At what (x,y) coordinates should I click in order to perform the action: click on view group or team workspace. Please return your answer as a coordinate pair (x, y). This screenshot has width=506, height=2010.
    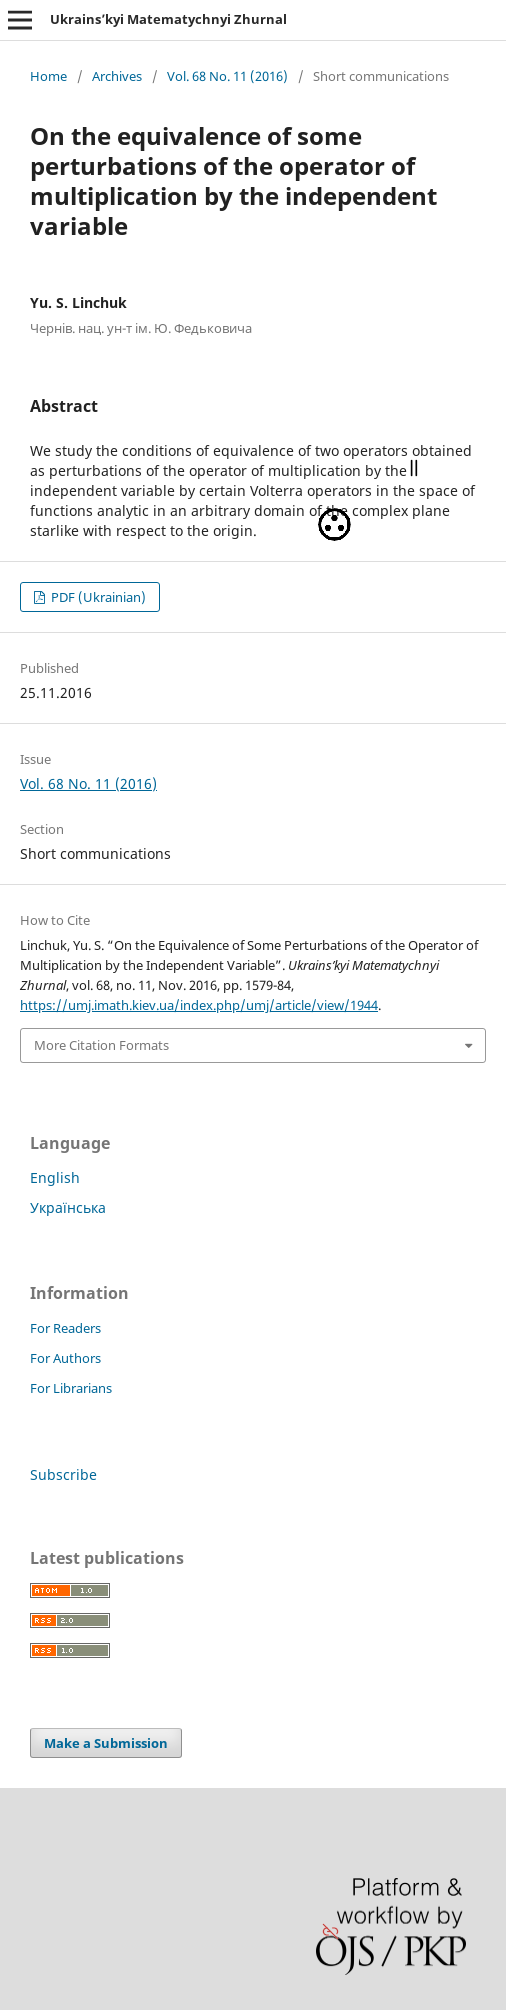
    Looking at the image, I should click on (334, 524).